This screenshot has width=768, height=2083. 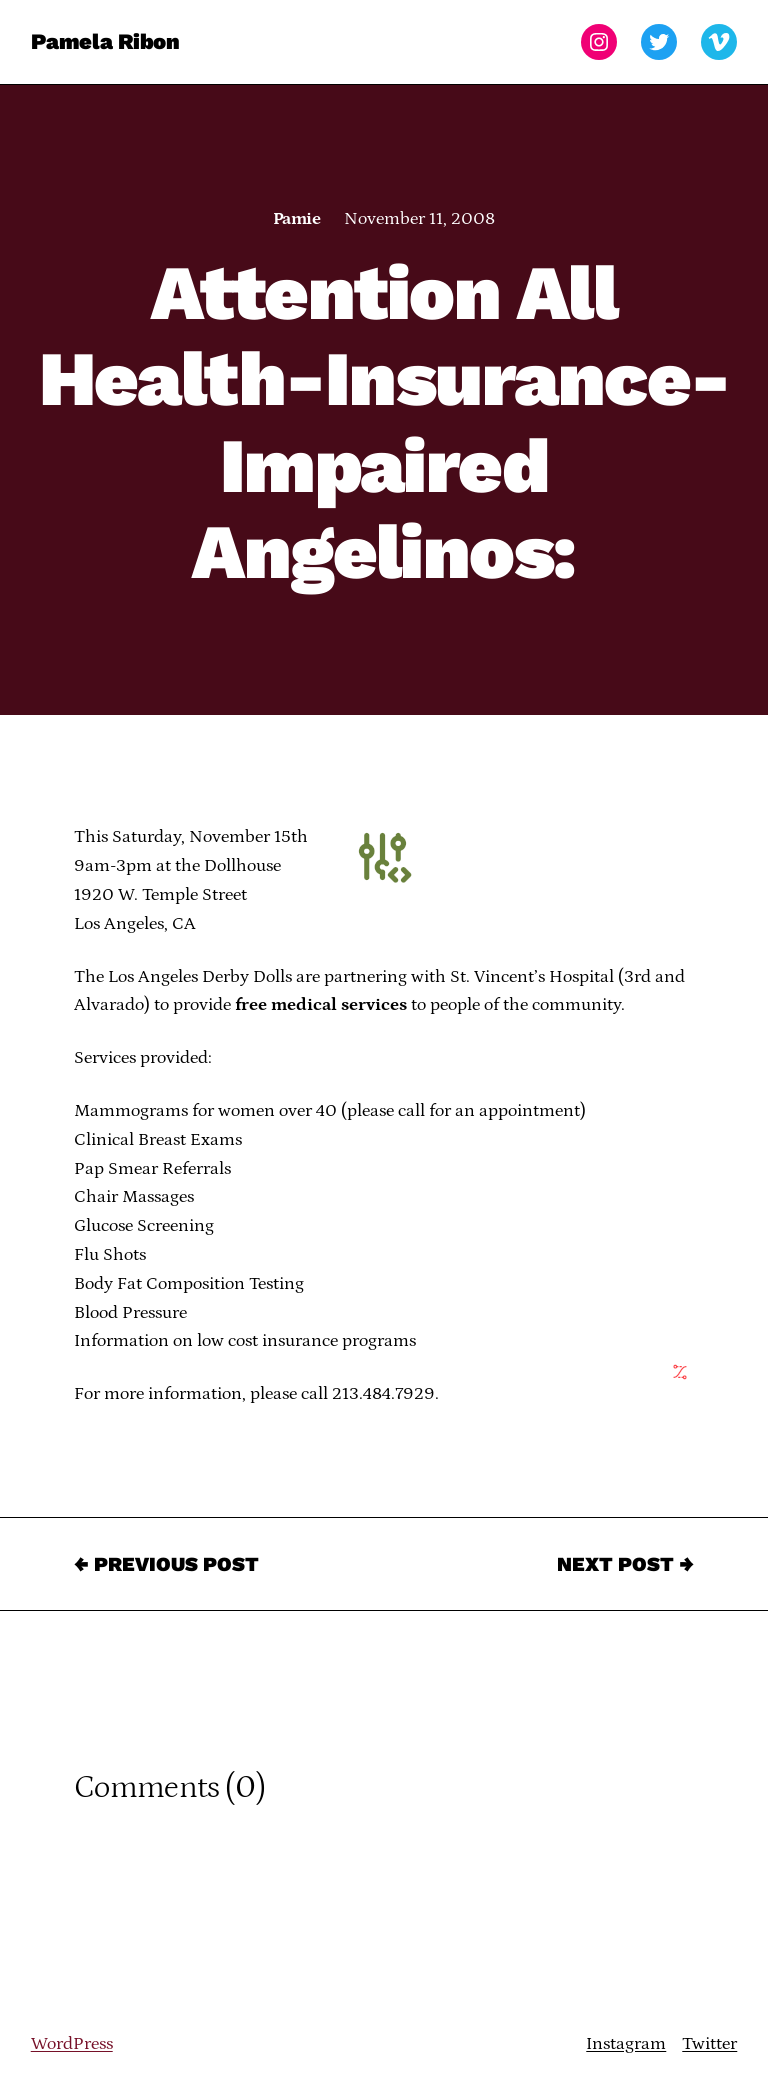 I want to click on adjust code editor settings, so click(x=382, y=856).